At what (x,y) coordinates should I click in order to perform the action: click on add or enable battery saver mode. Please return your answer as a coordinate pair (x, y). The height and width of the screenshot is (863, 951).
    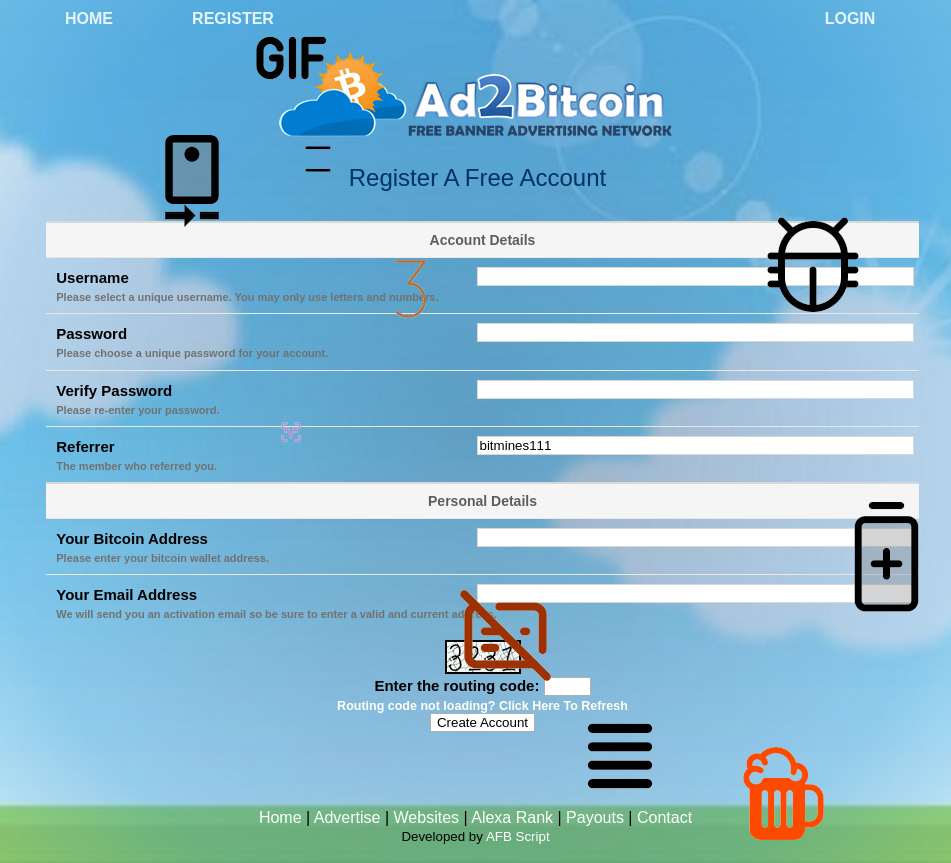
    Looking at the image, I should click on (886, 558).